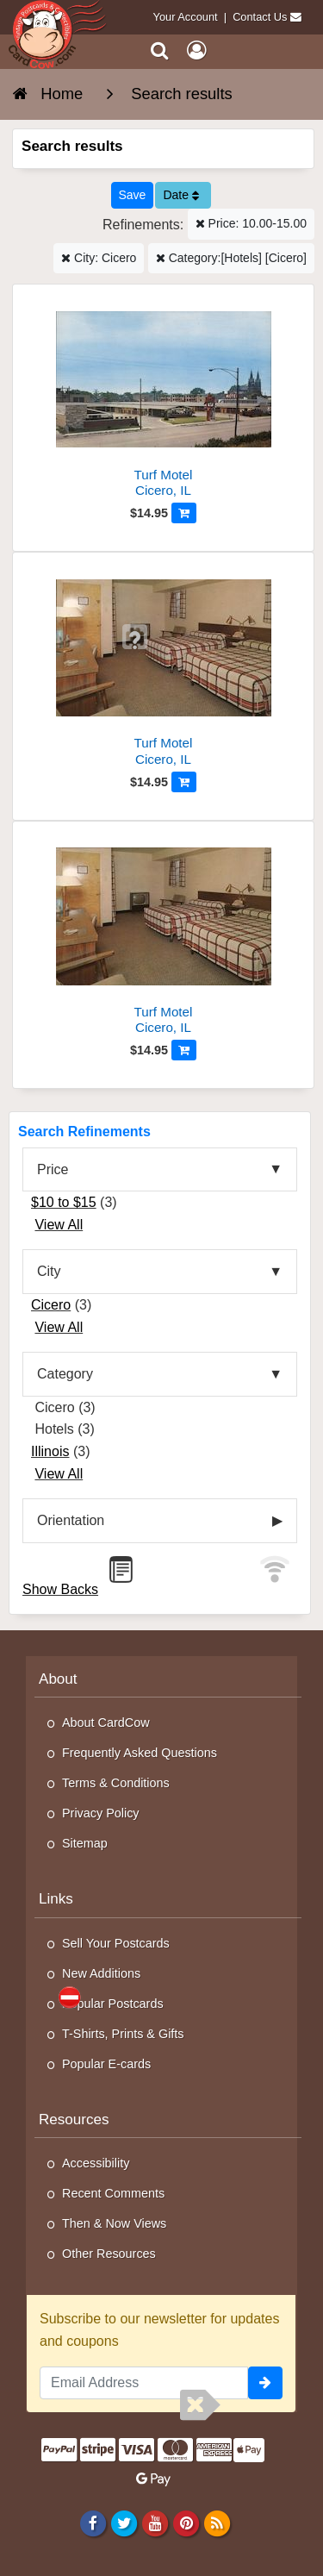  I want to click on indicates an error or critical issue has occurred, so click(70, 1998).